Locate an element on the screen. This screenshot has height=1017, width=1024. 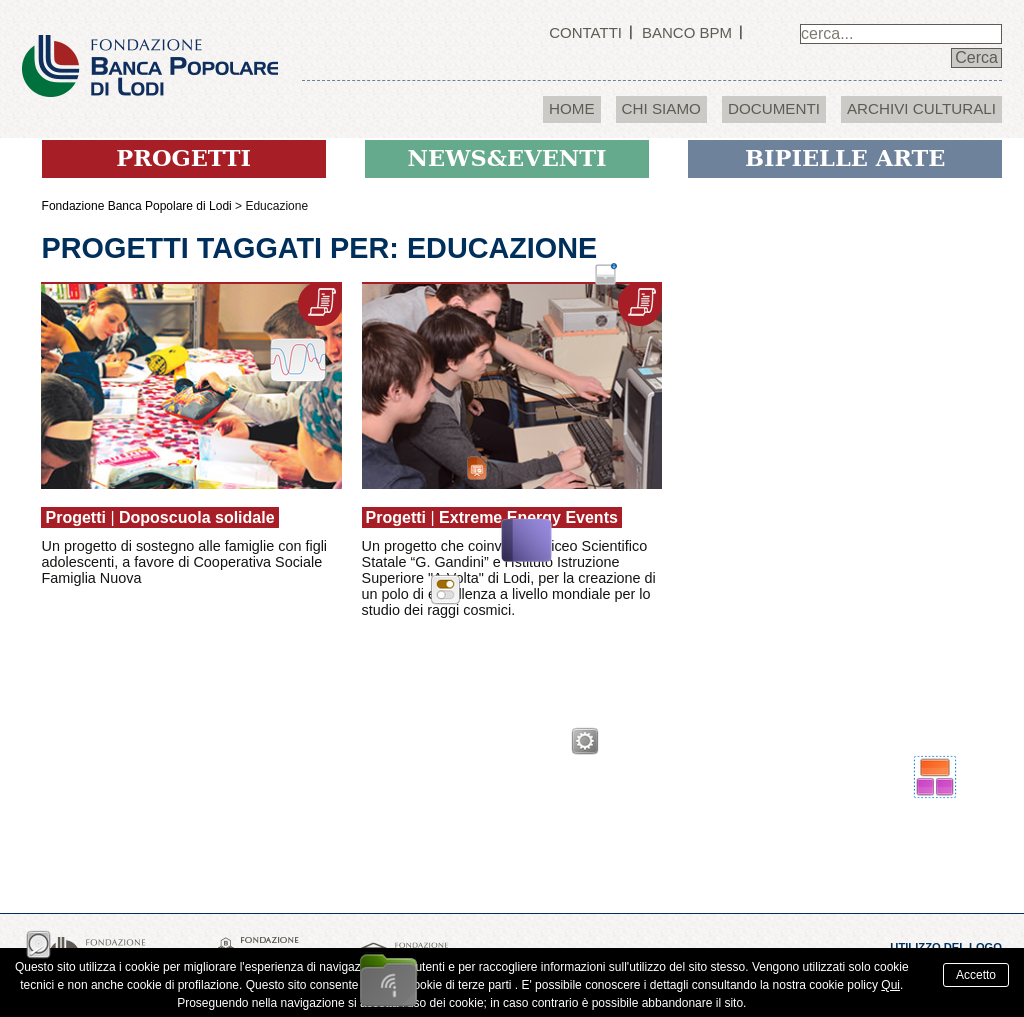
shared library file type indicator is located at coordinates (585, 741).